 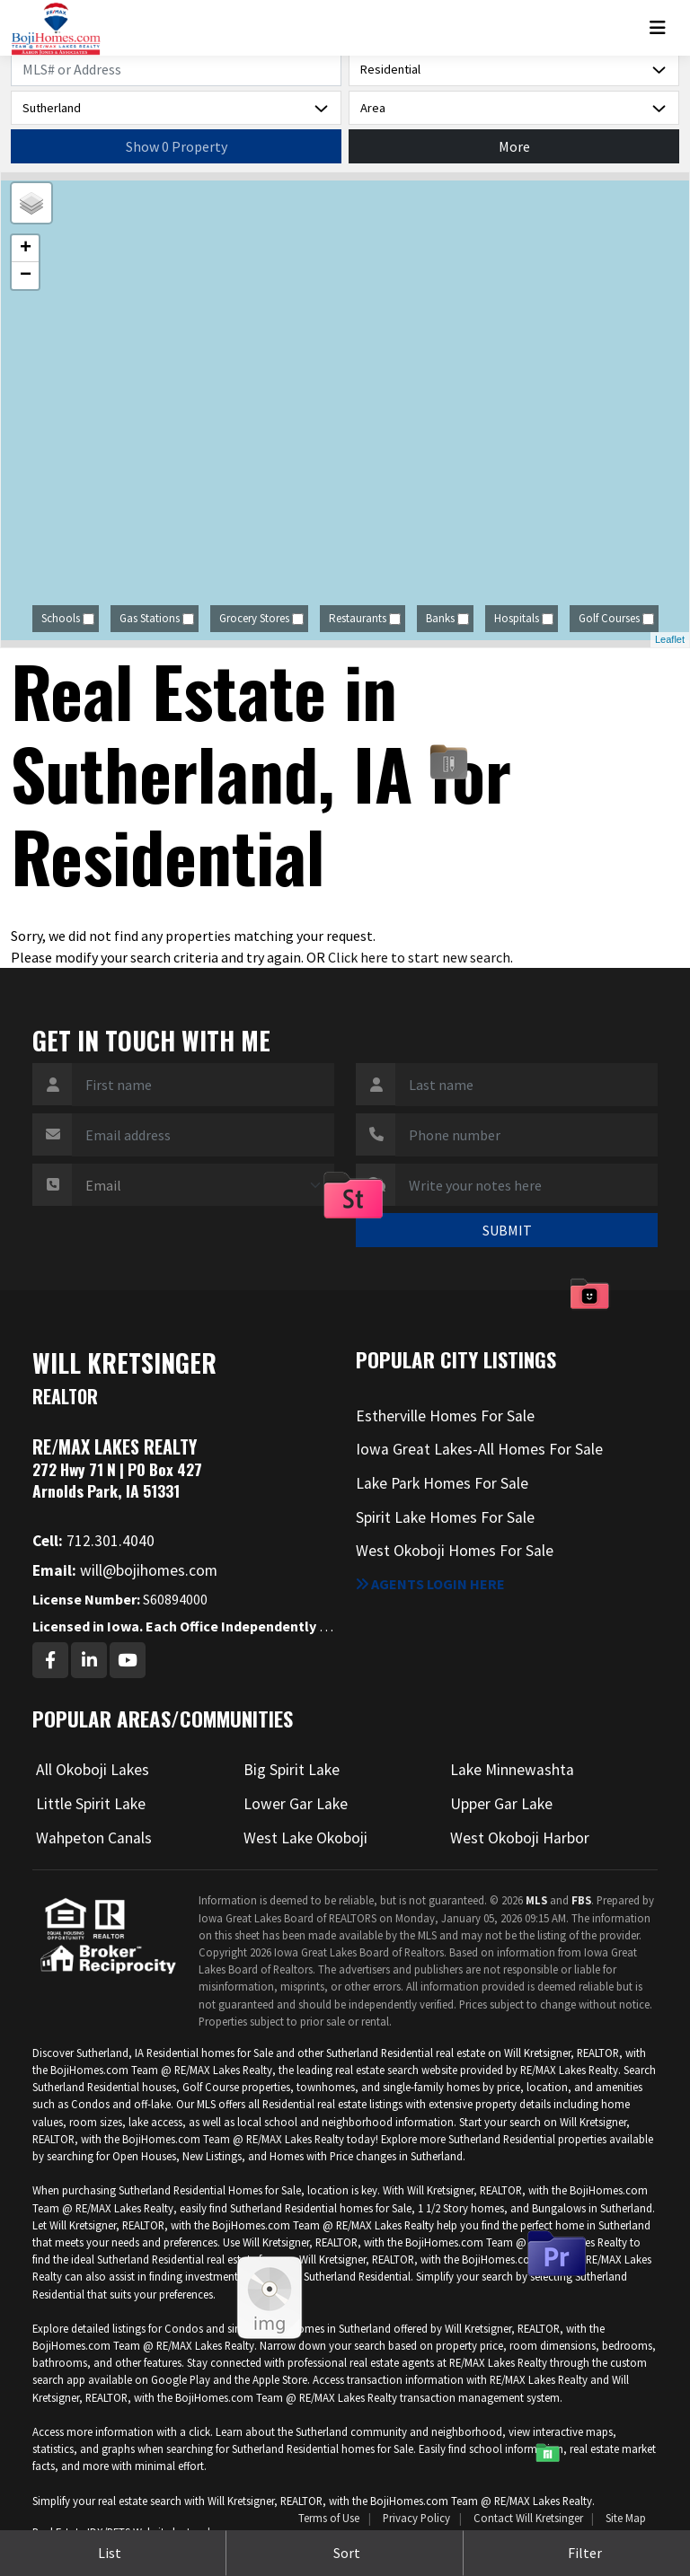 What do you see at coordinates (353, 1197) in the screenshot?
I see `open adobe stock assets folder` at bounding box center [353, 1197].